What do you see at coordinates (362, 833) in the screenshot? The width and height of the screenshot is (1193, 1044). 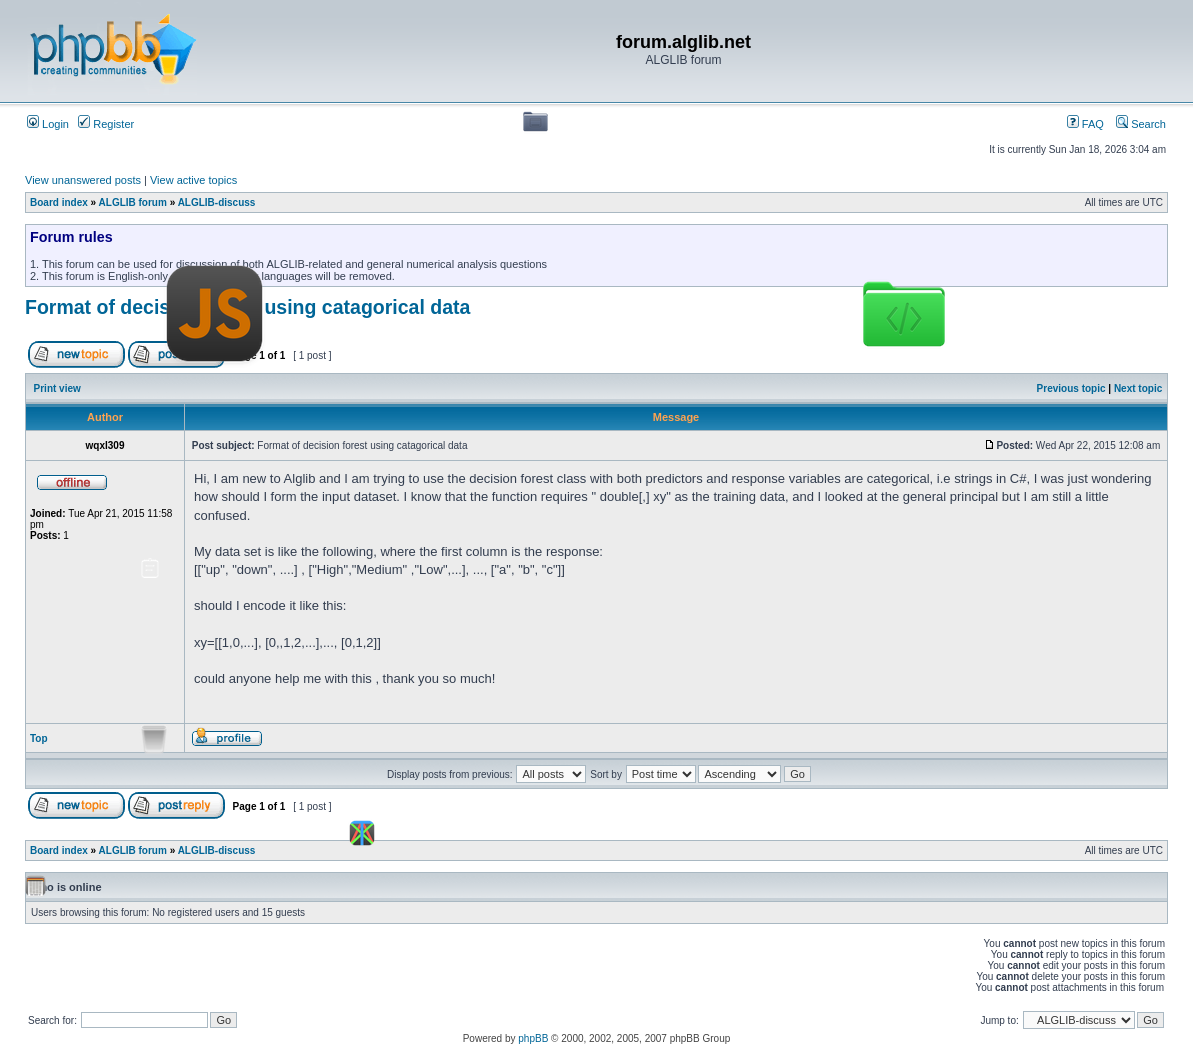 I see `open tixati torrent client` at bounding box center [362, 833].